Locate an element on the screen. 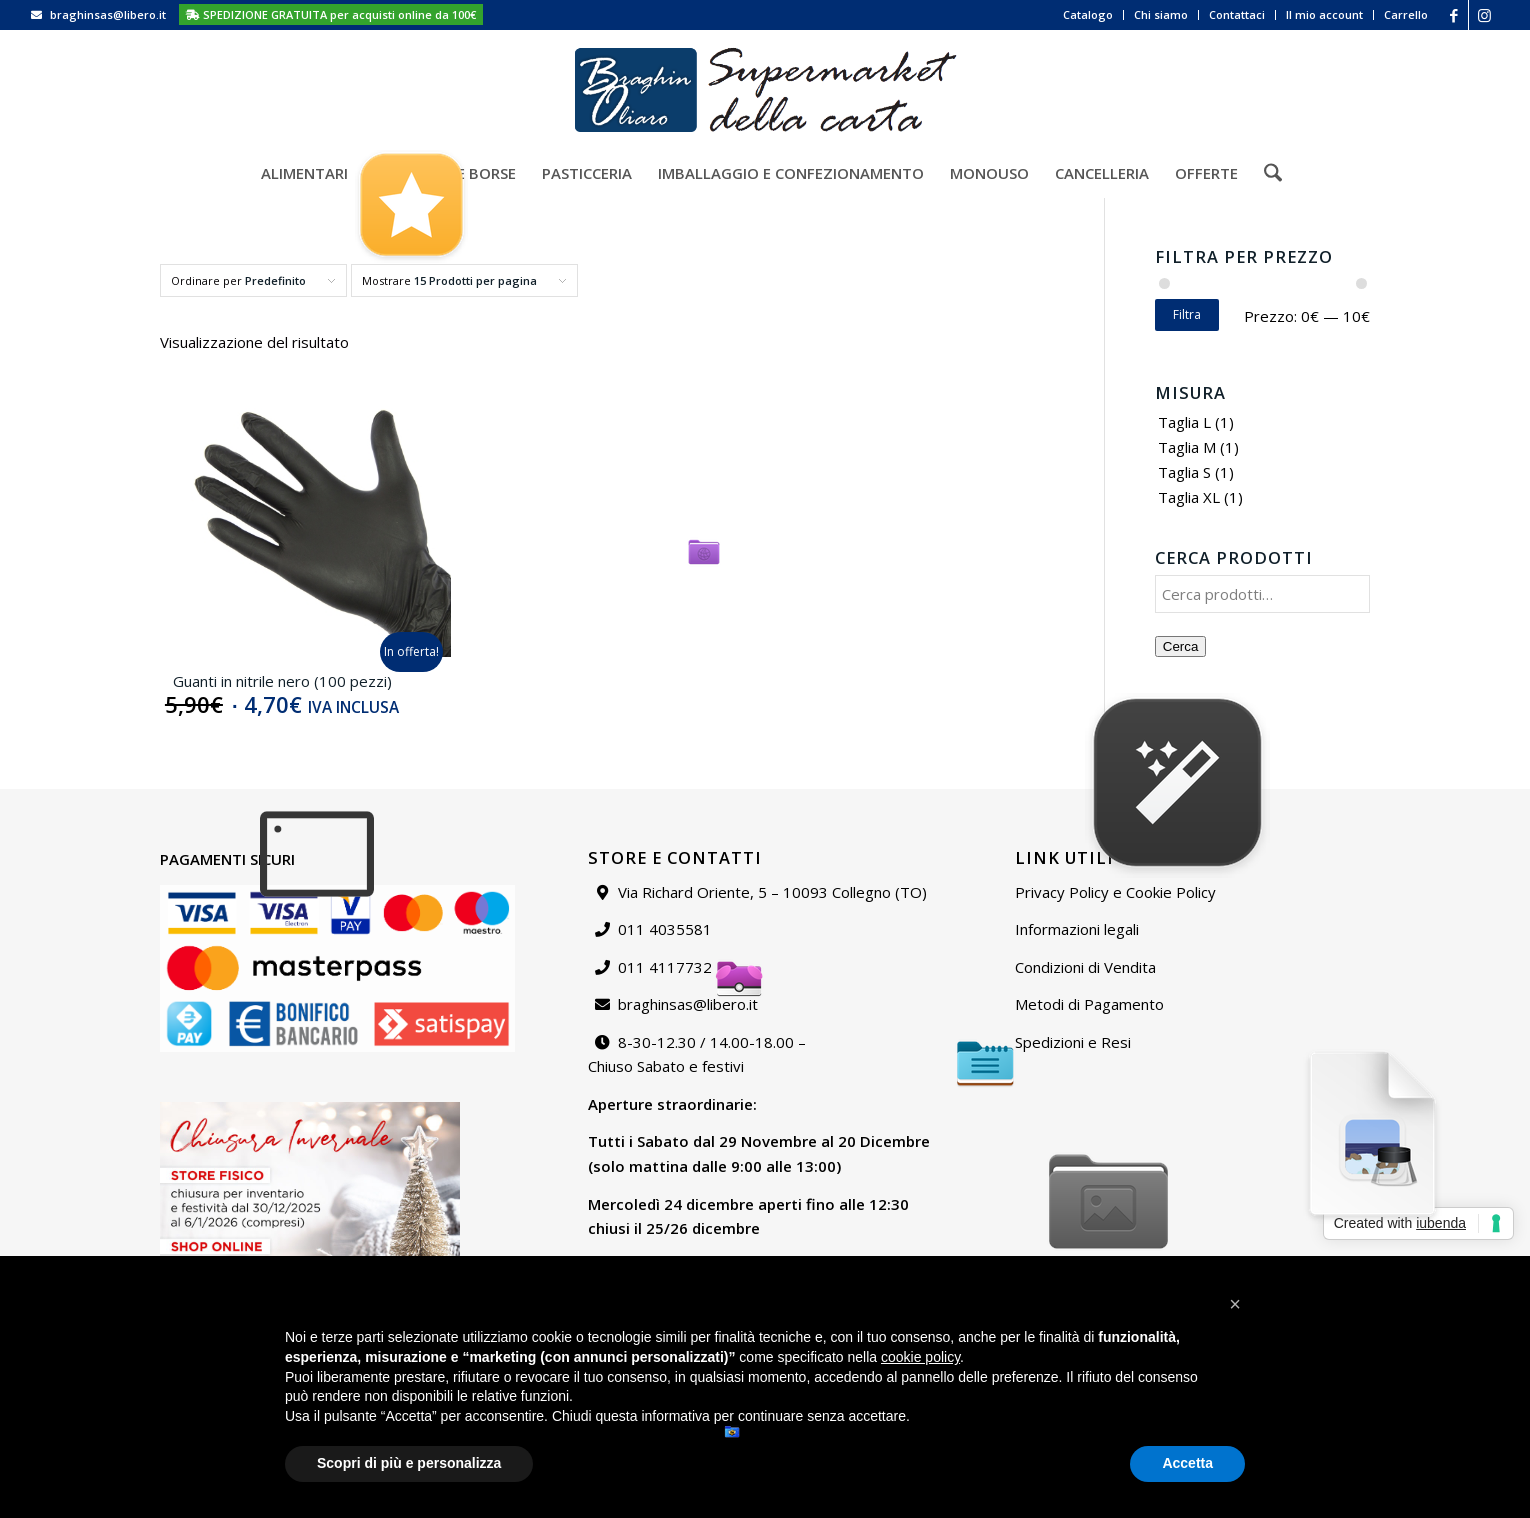 The height and width of the screenshot is (1518, 1530). open your images folder is located at coordinates (1108, 1201).